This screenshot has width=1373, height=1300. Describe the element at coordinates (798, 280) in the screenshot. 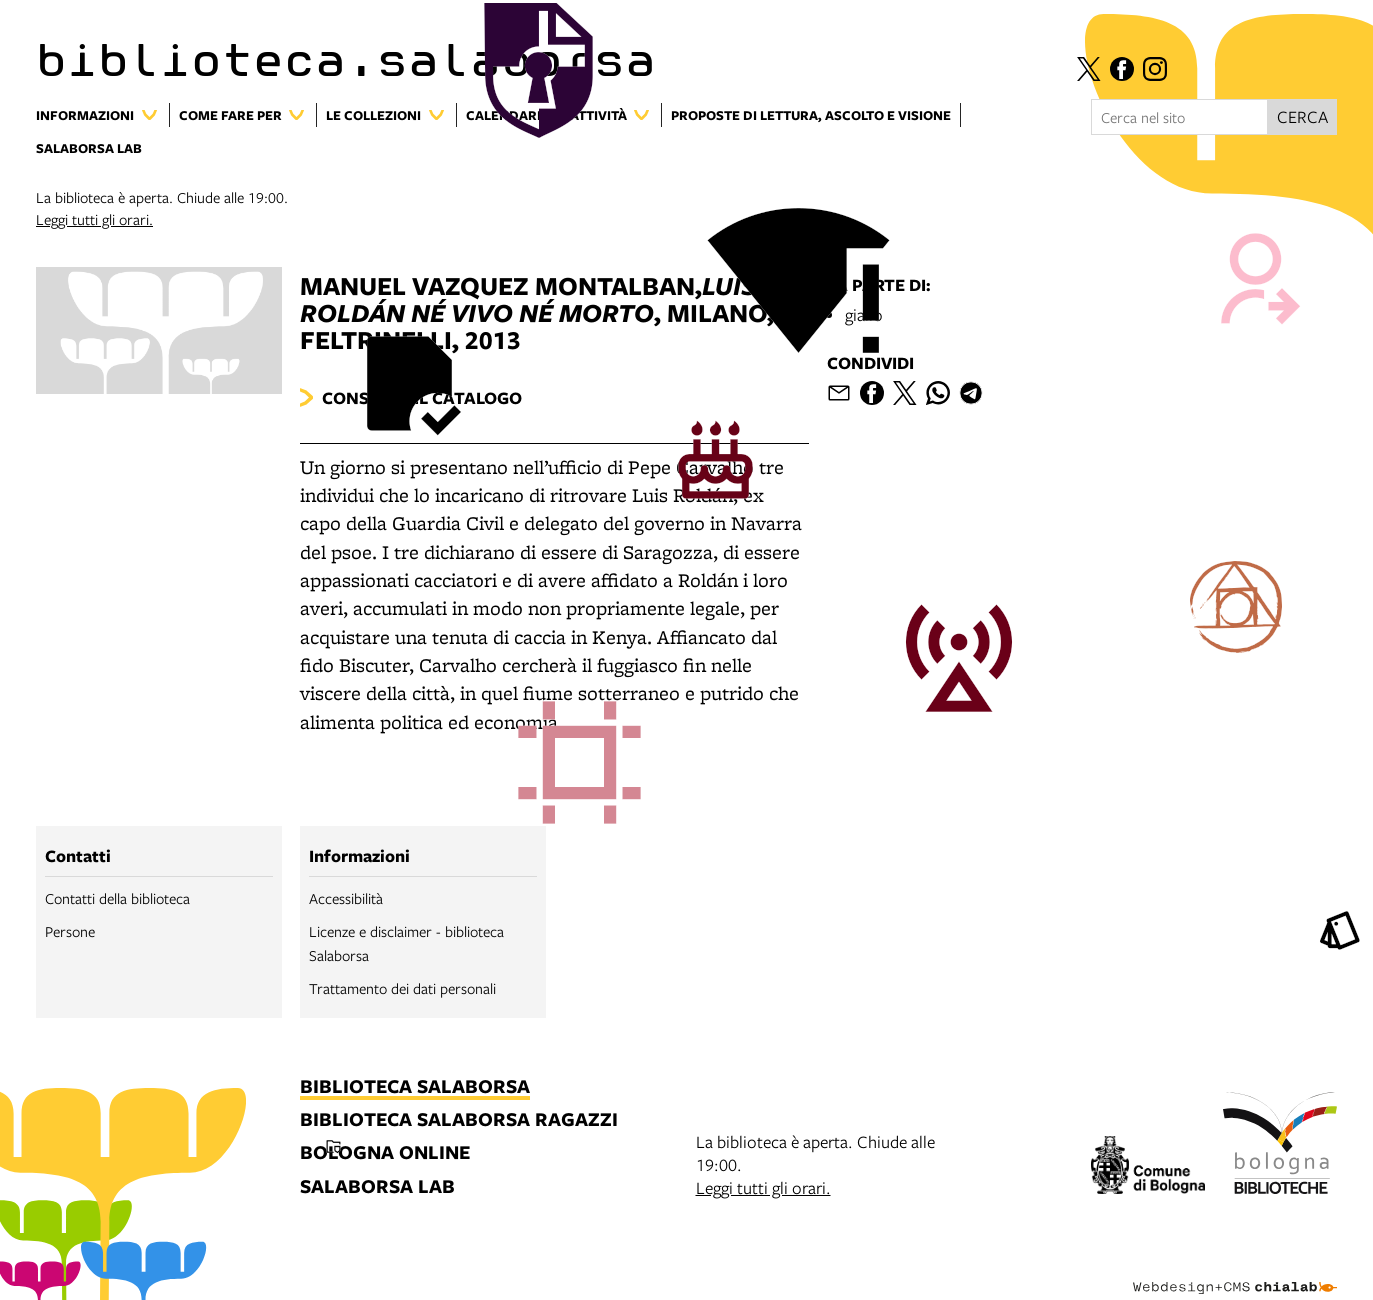

I see `indicates a wifi connection error` at that location.